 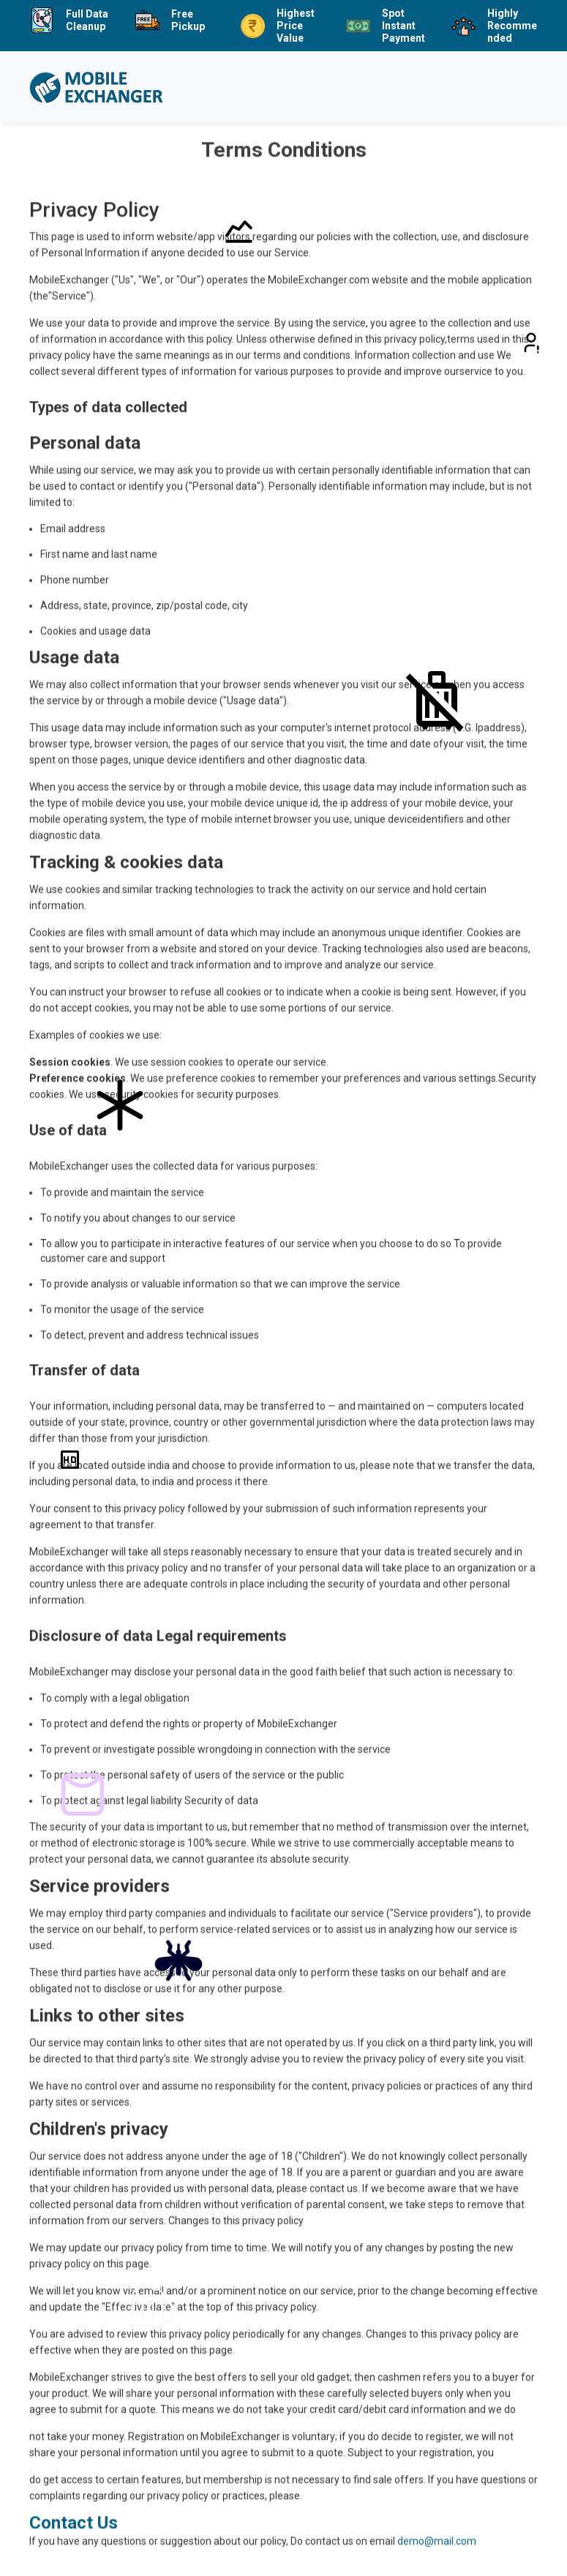 I want to click on luggage not allowed in this area, so click(x=437, y=700).